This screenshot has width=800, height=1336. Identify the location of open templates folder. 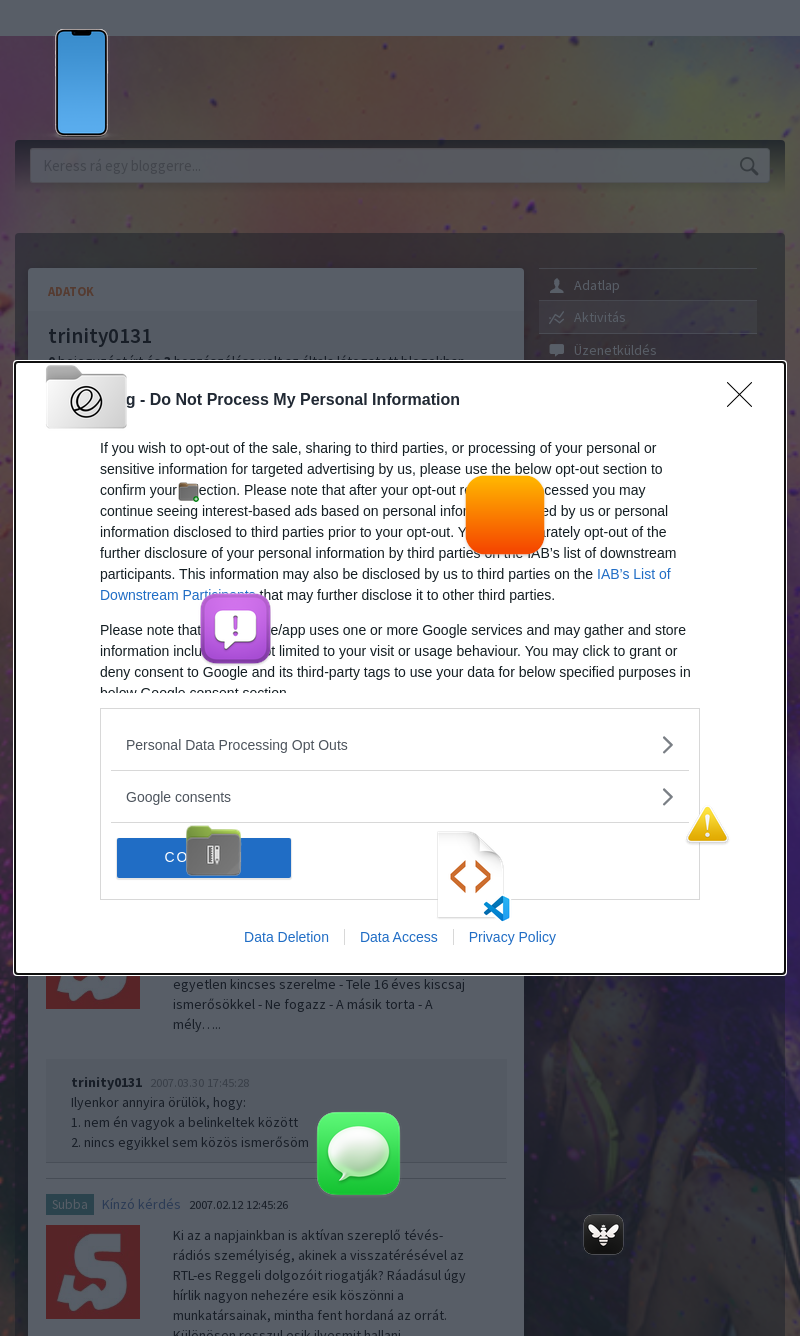
(213, 850).